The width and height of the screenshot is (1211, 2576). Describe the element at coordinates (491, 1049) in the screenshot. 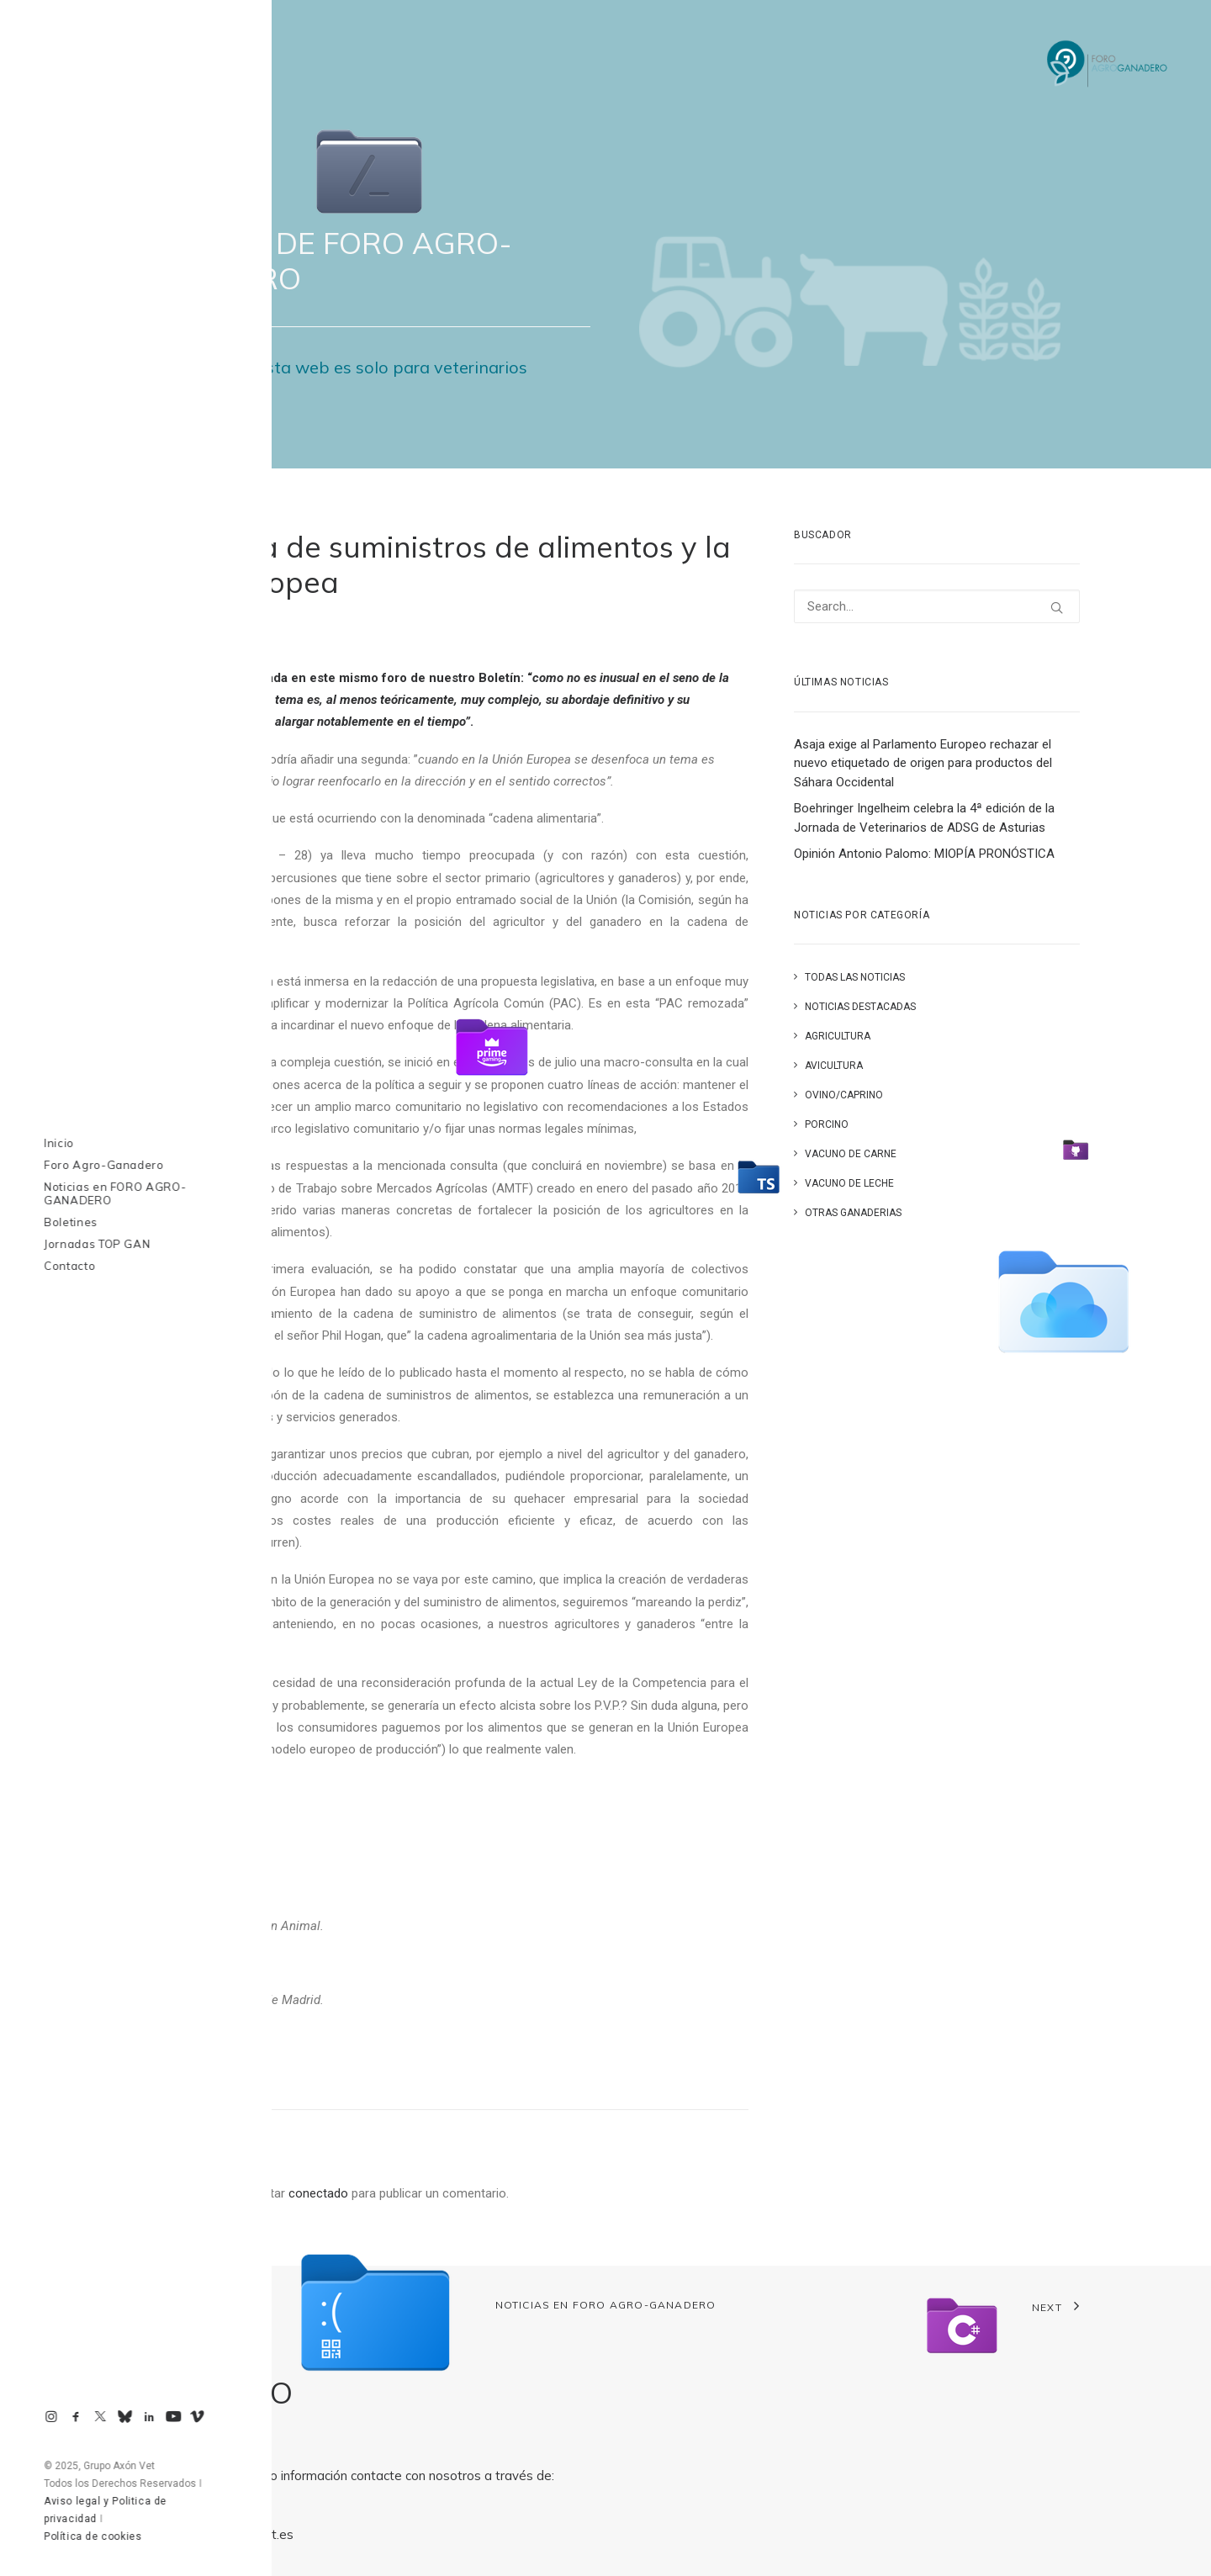

I see `open prime gaming folder` at that location.